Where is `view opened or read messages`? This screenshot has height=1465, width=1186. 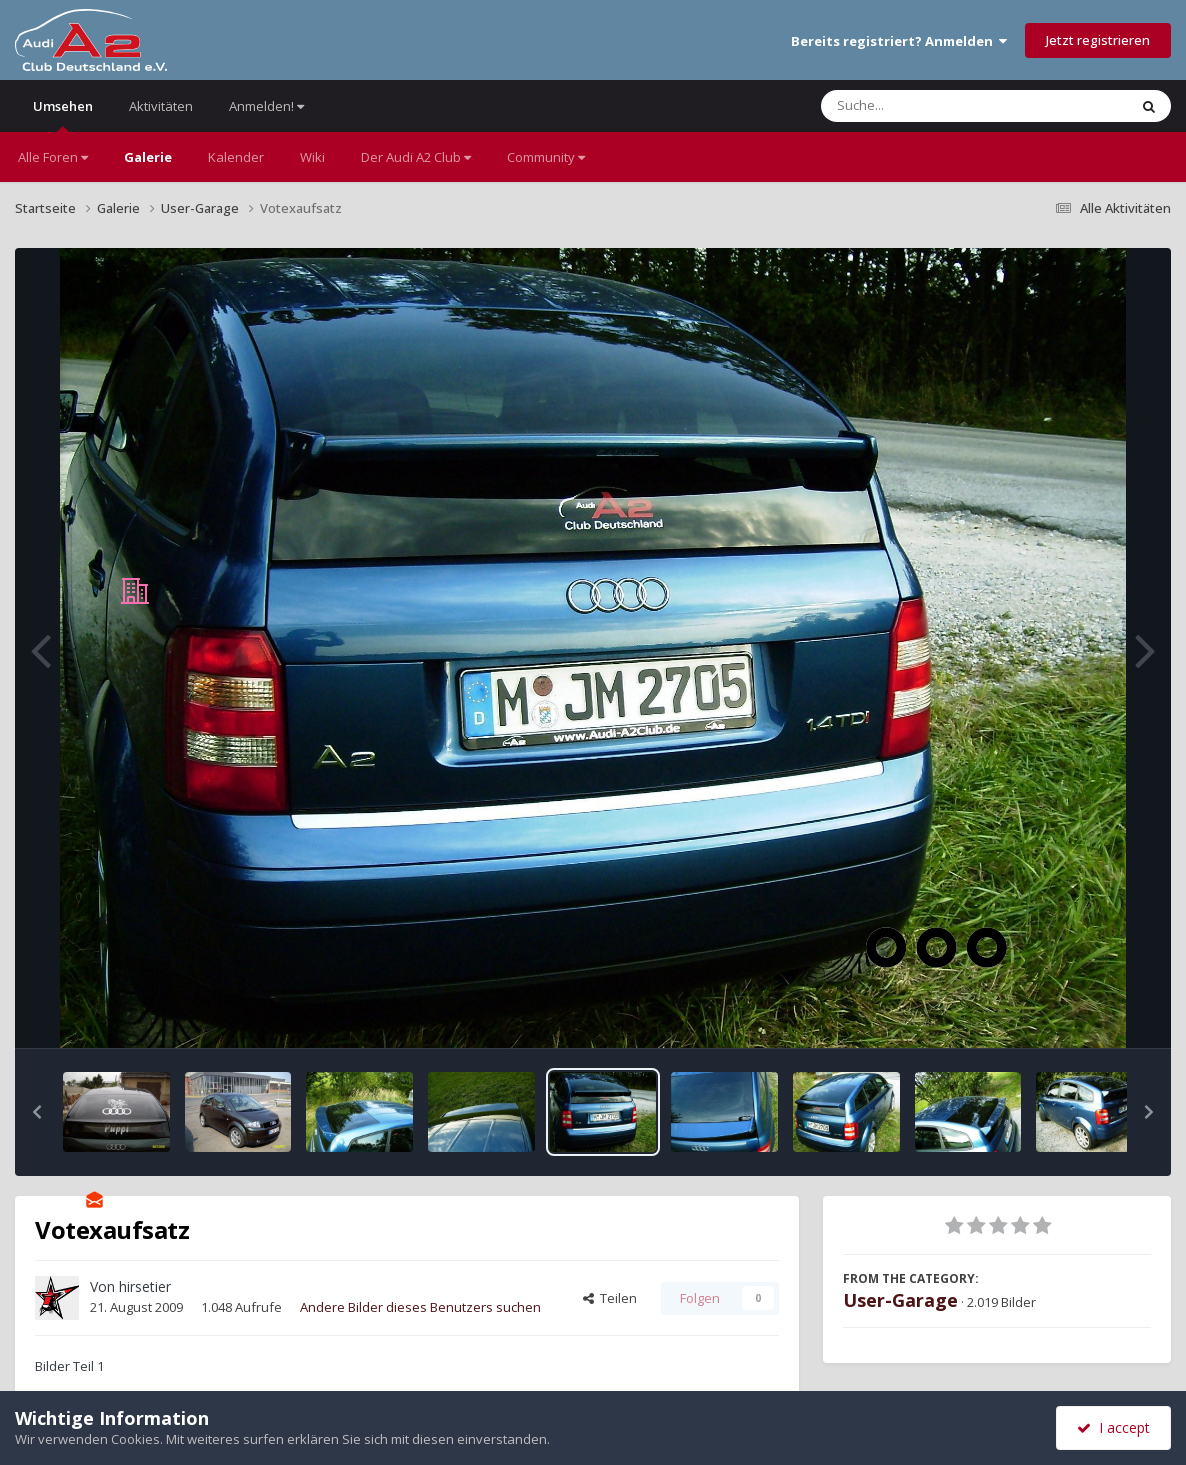
view opened or read messages is located at coordinates (94, 1199).